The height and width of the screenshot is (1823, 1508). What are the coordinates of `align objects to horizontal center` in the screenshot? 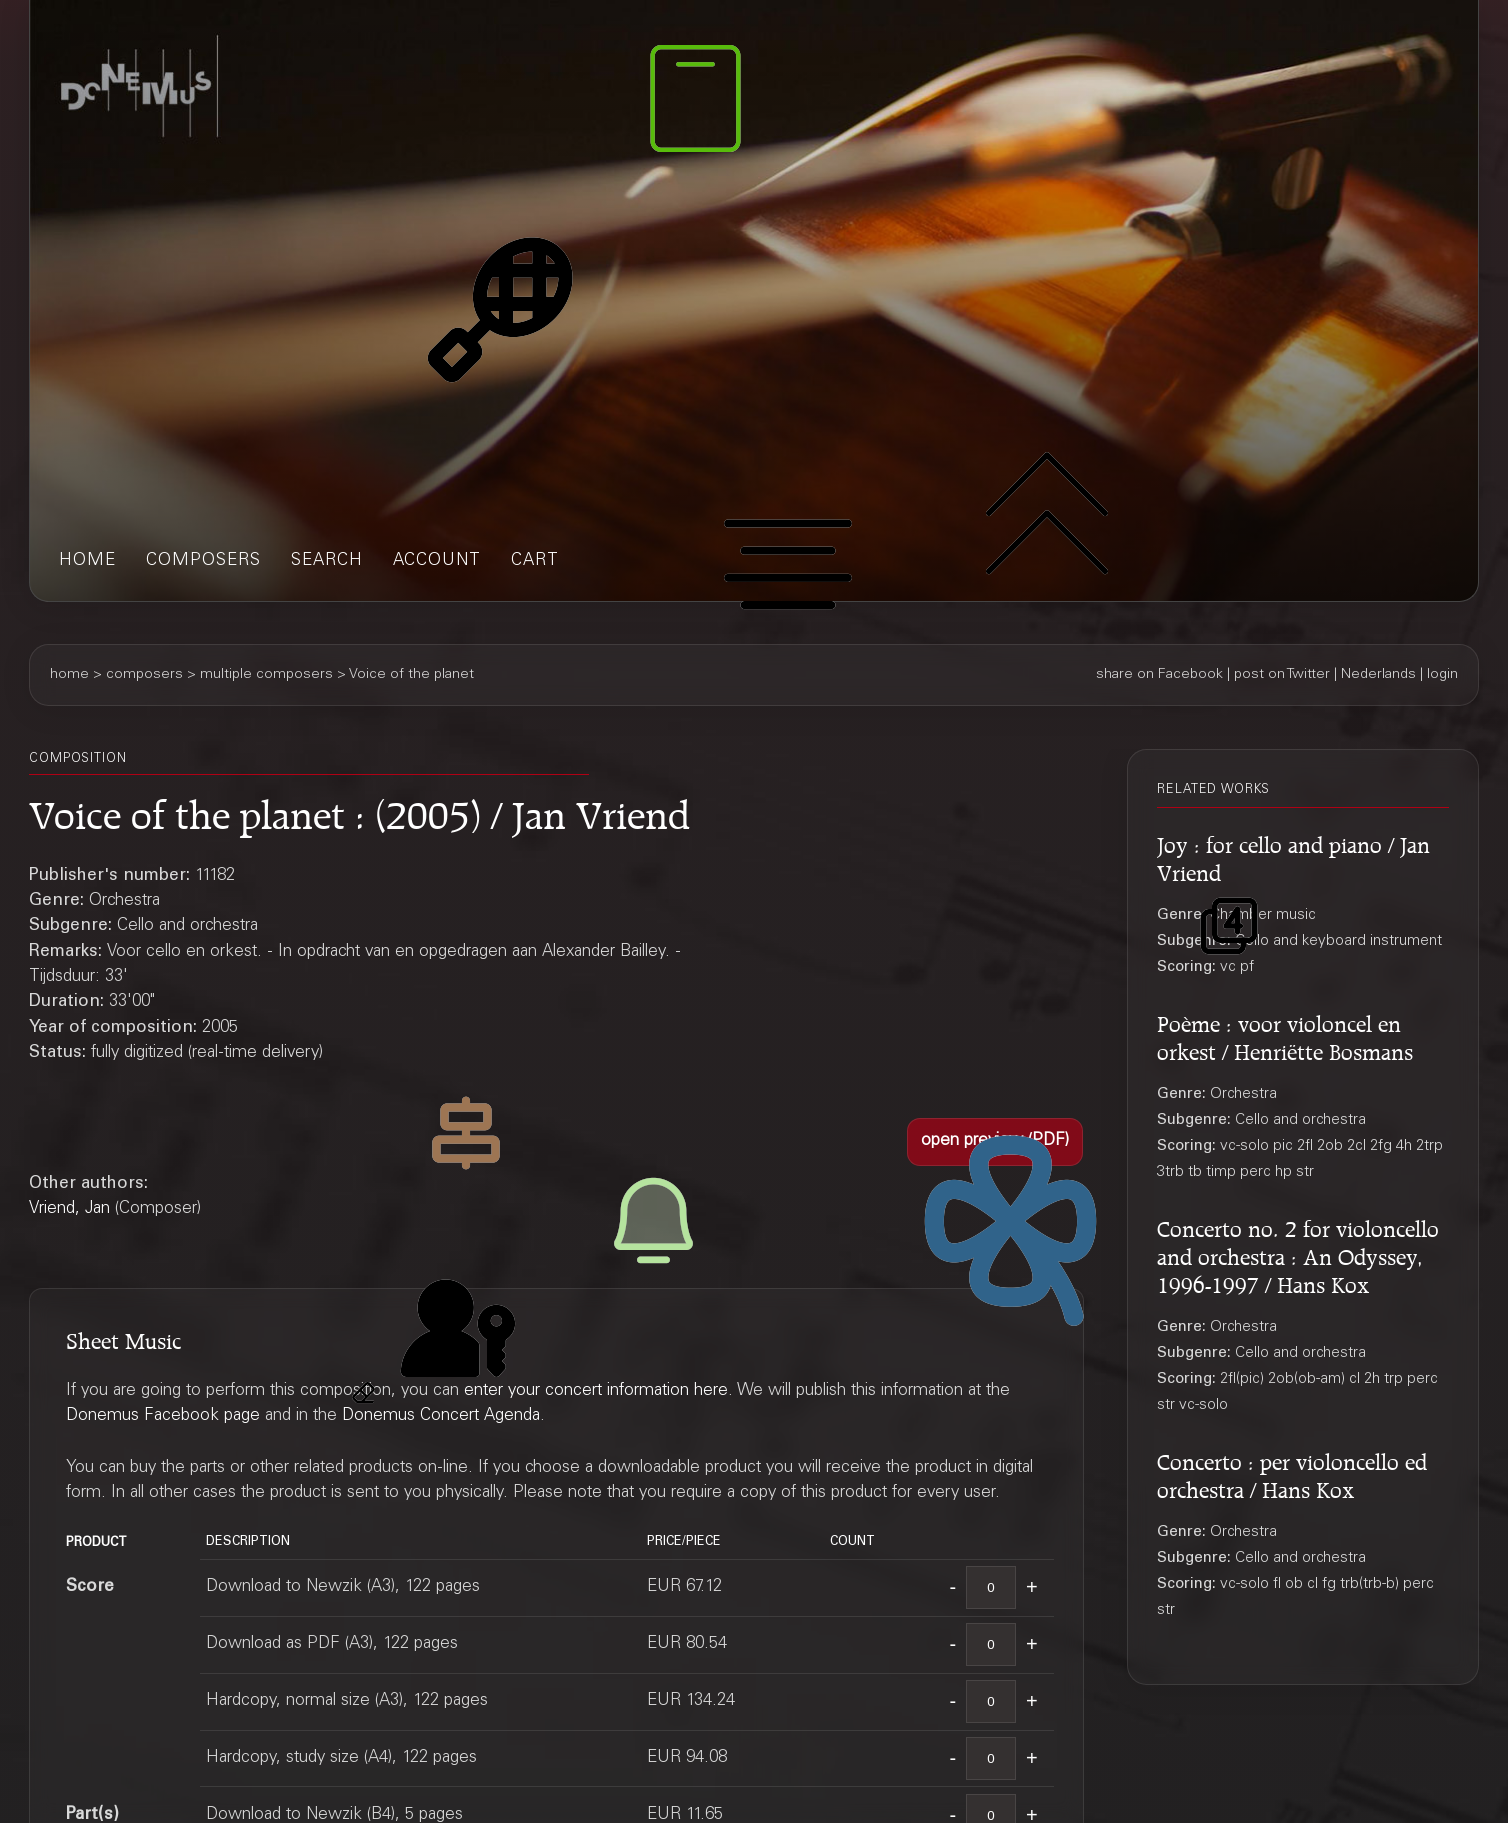 It's located at (466, 1133).